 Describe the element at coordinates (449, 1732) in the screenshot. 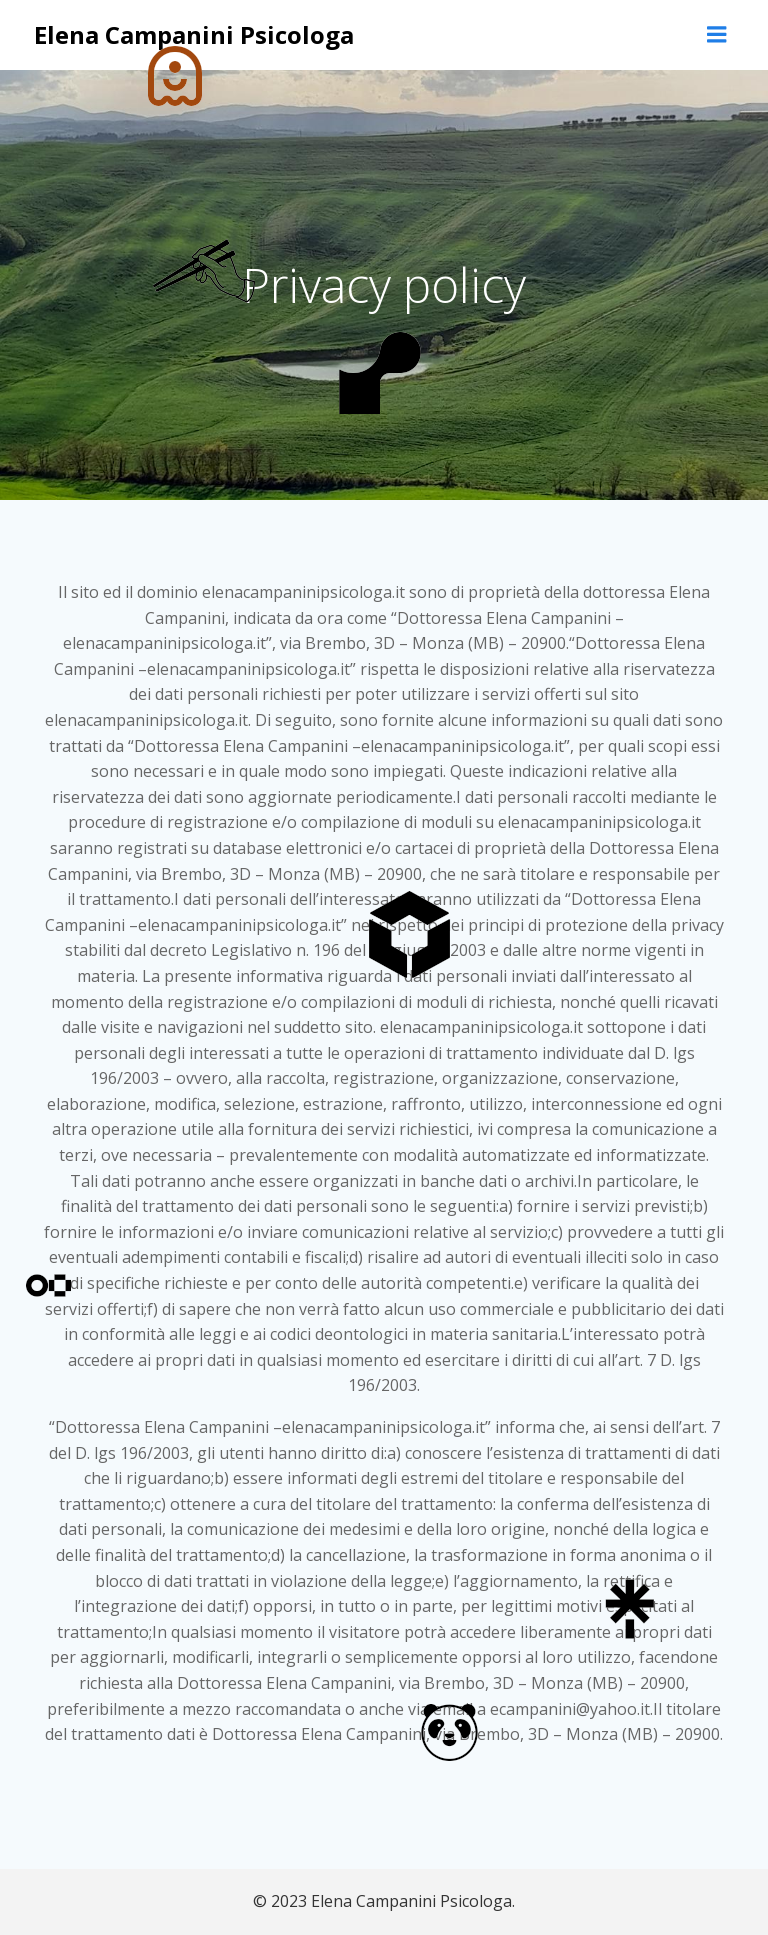

I see `open the foodpanda app` at that location.